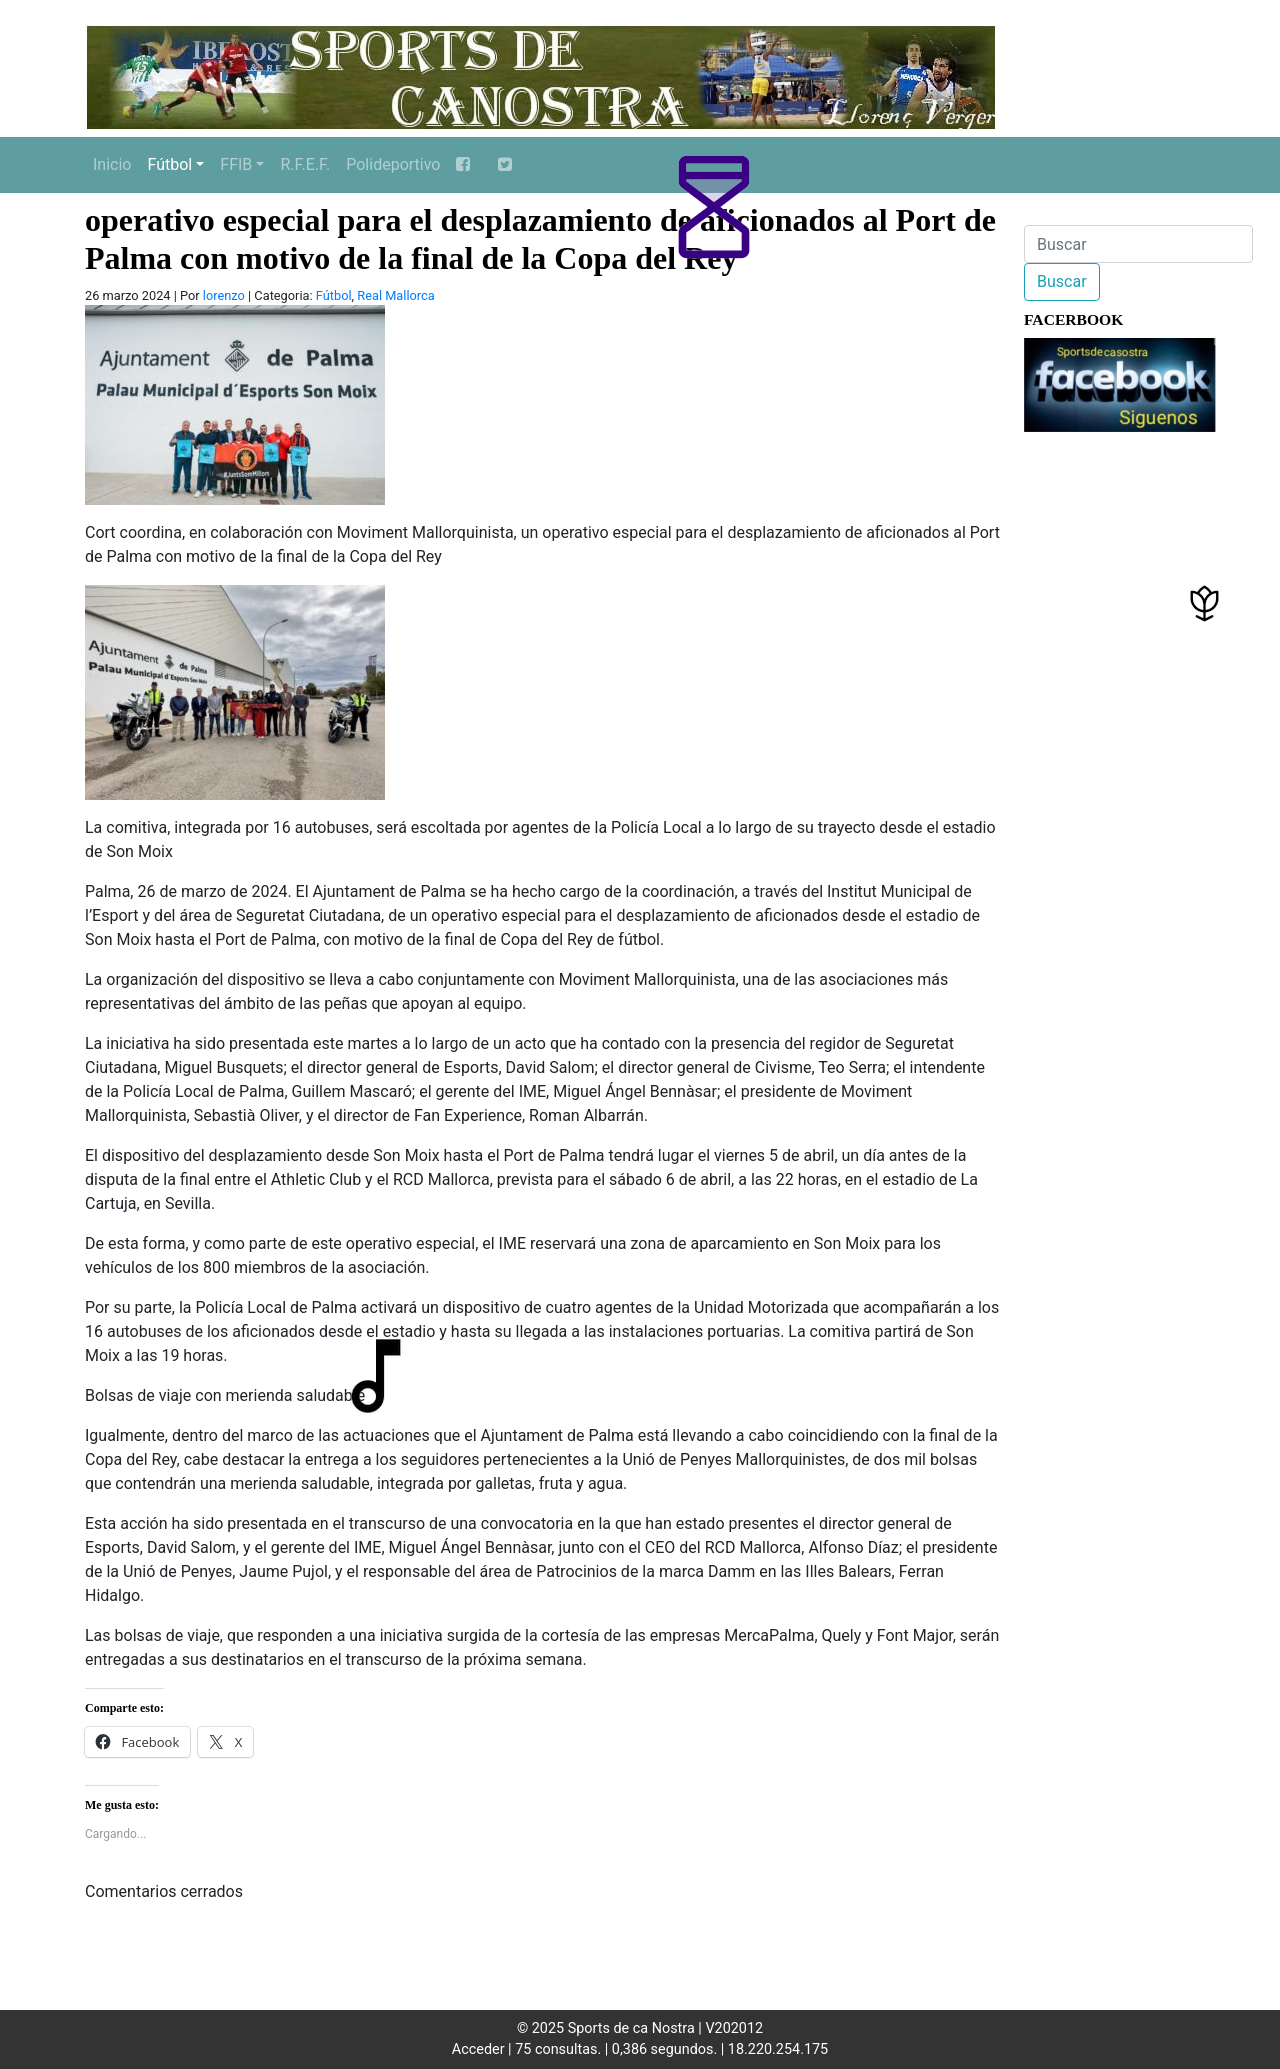 This screenshot has height=2069, width=1280. What do you see at coordinates (376, 1376) in the screenshot?
I see `access music or audio playback` at bounding box center [376, 1376].